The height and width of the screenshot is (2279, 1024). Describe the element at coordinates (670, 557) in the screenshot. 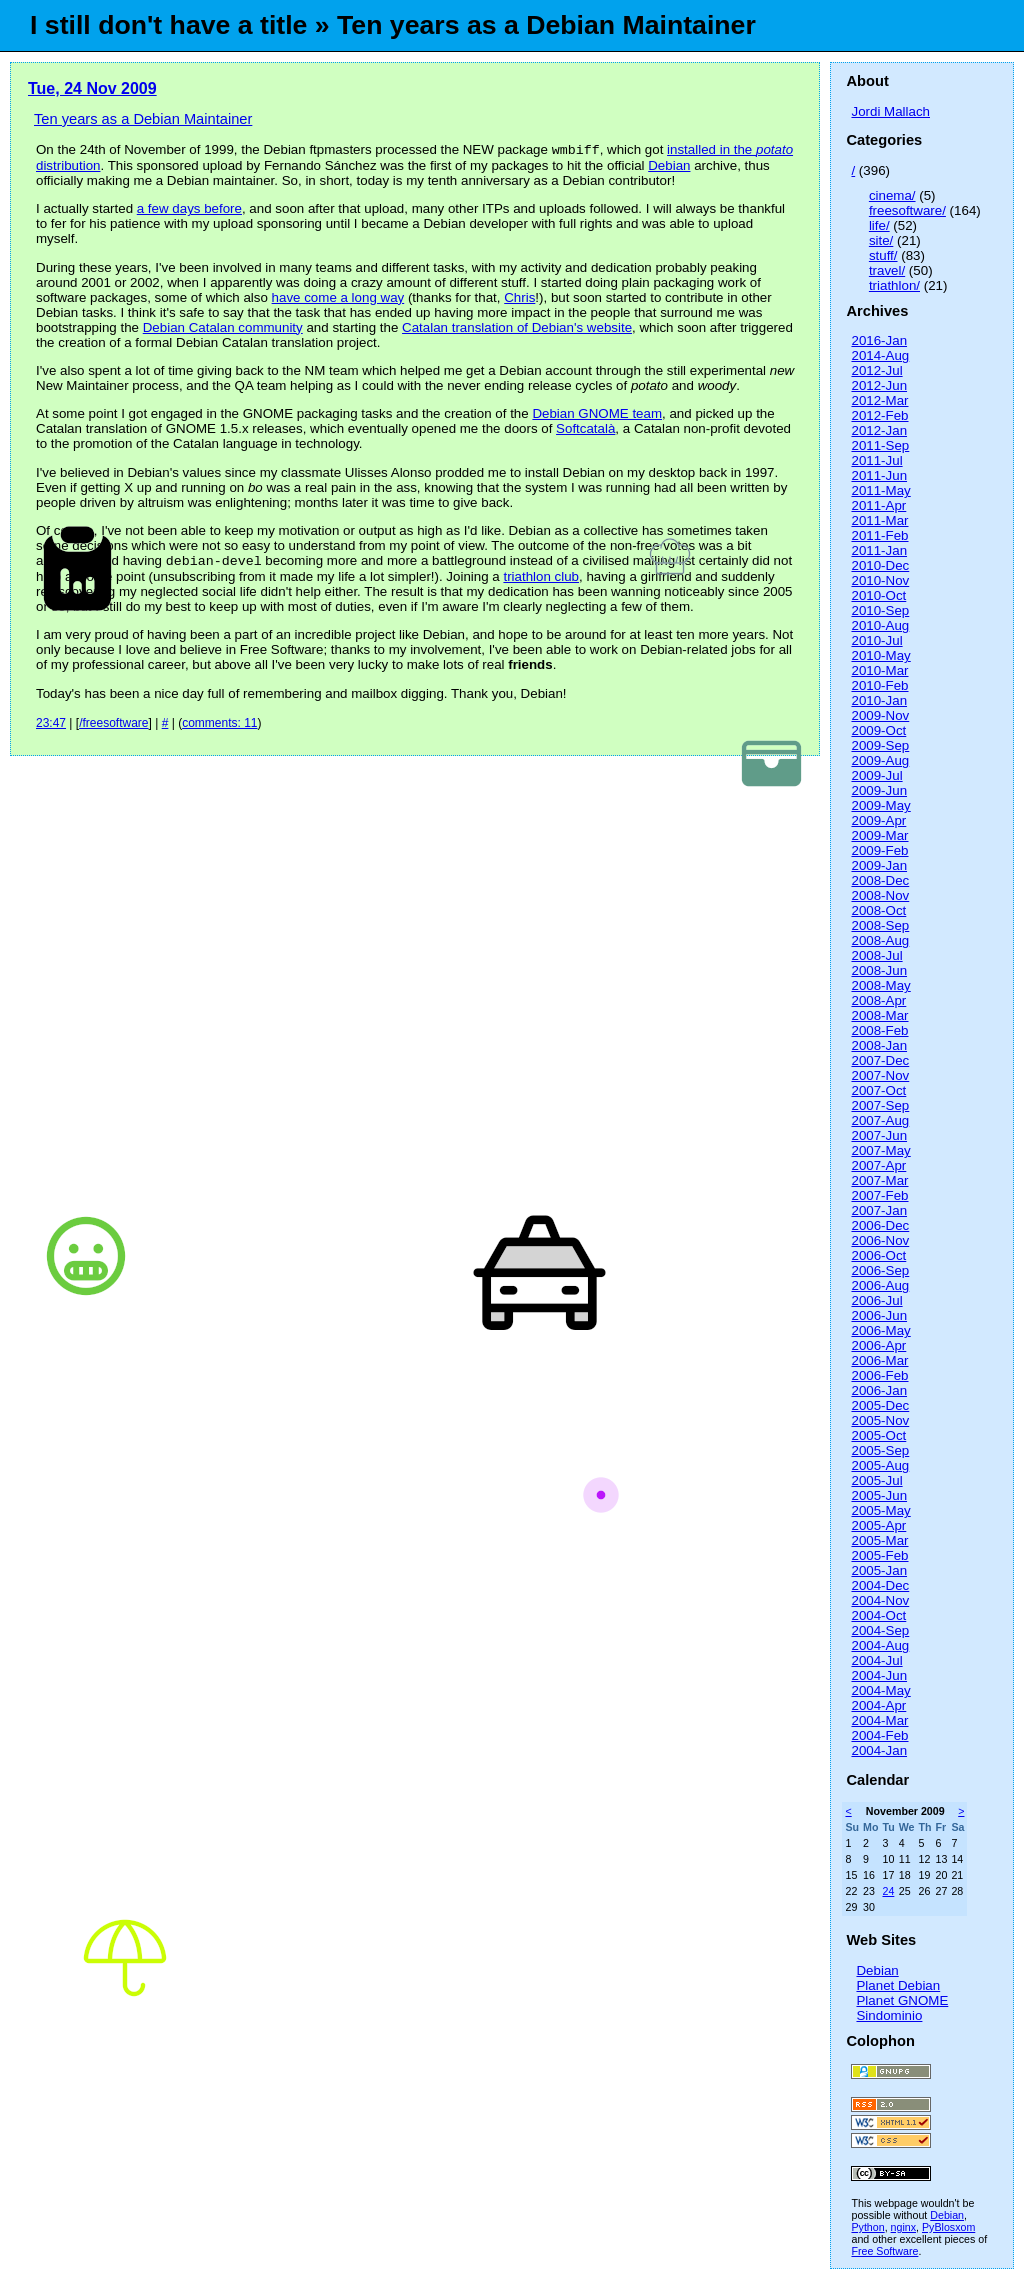

I see `browse cooking or recipe content` at that location.